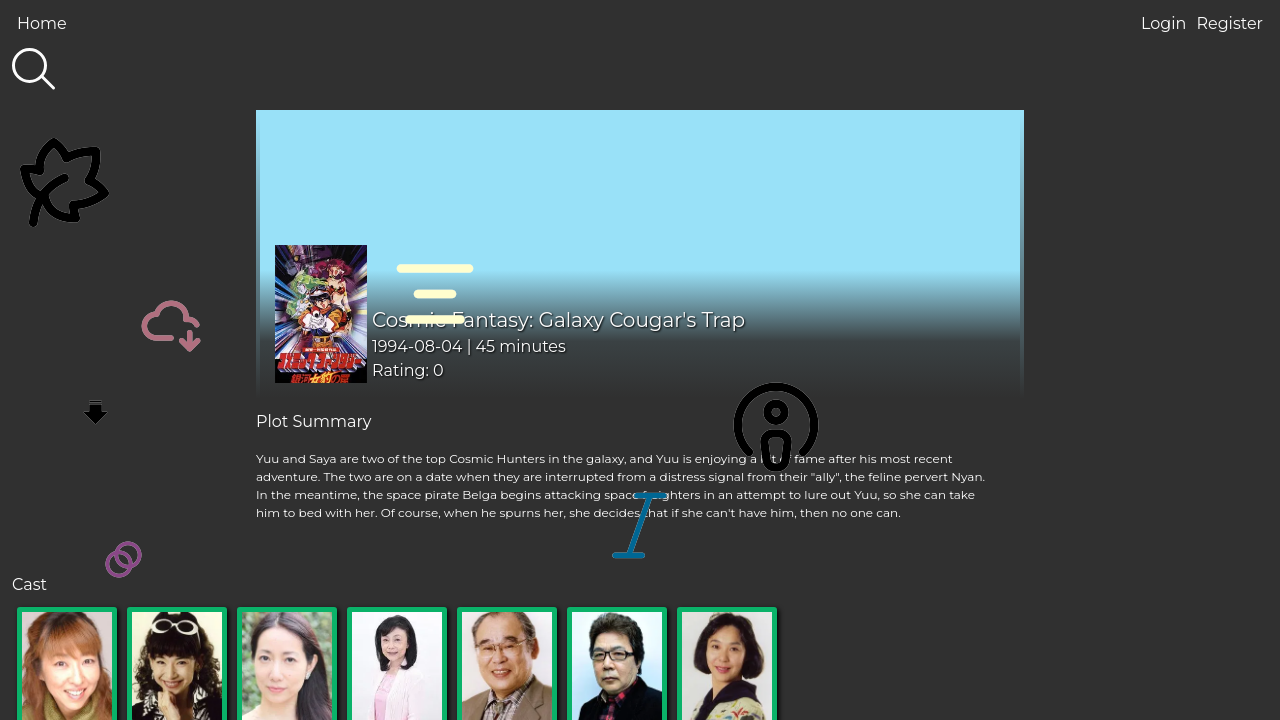 The image size is (1280, 720). I want to click on download file or content, so click(95, 411).